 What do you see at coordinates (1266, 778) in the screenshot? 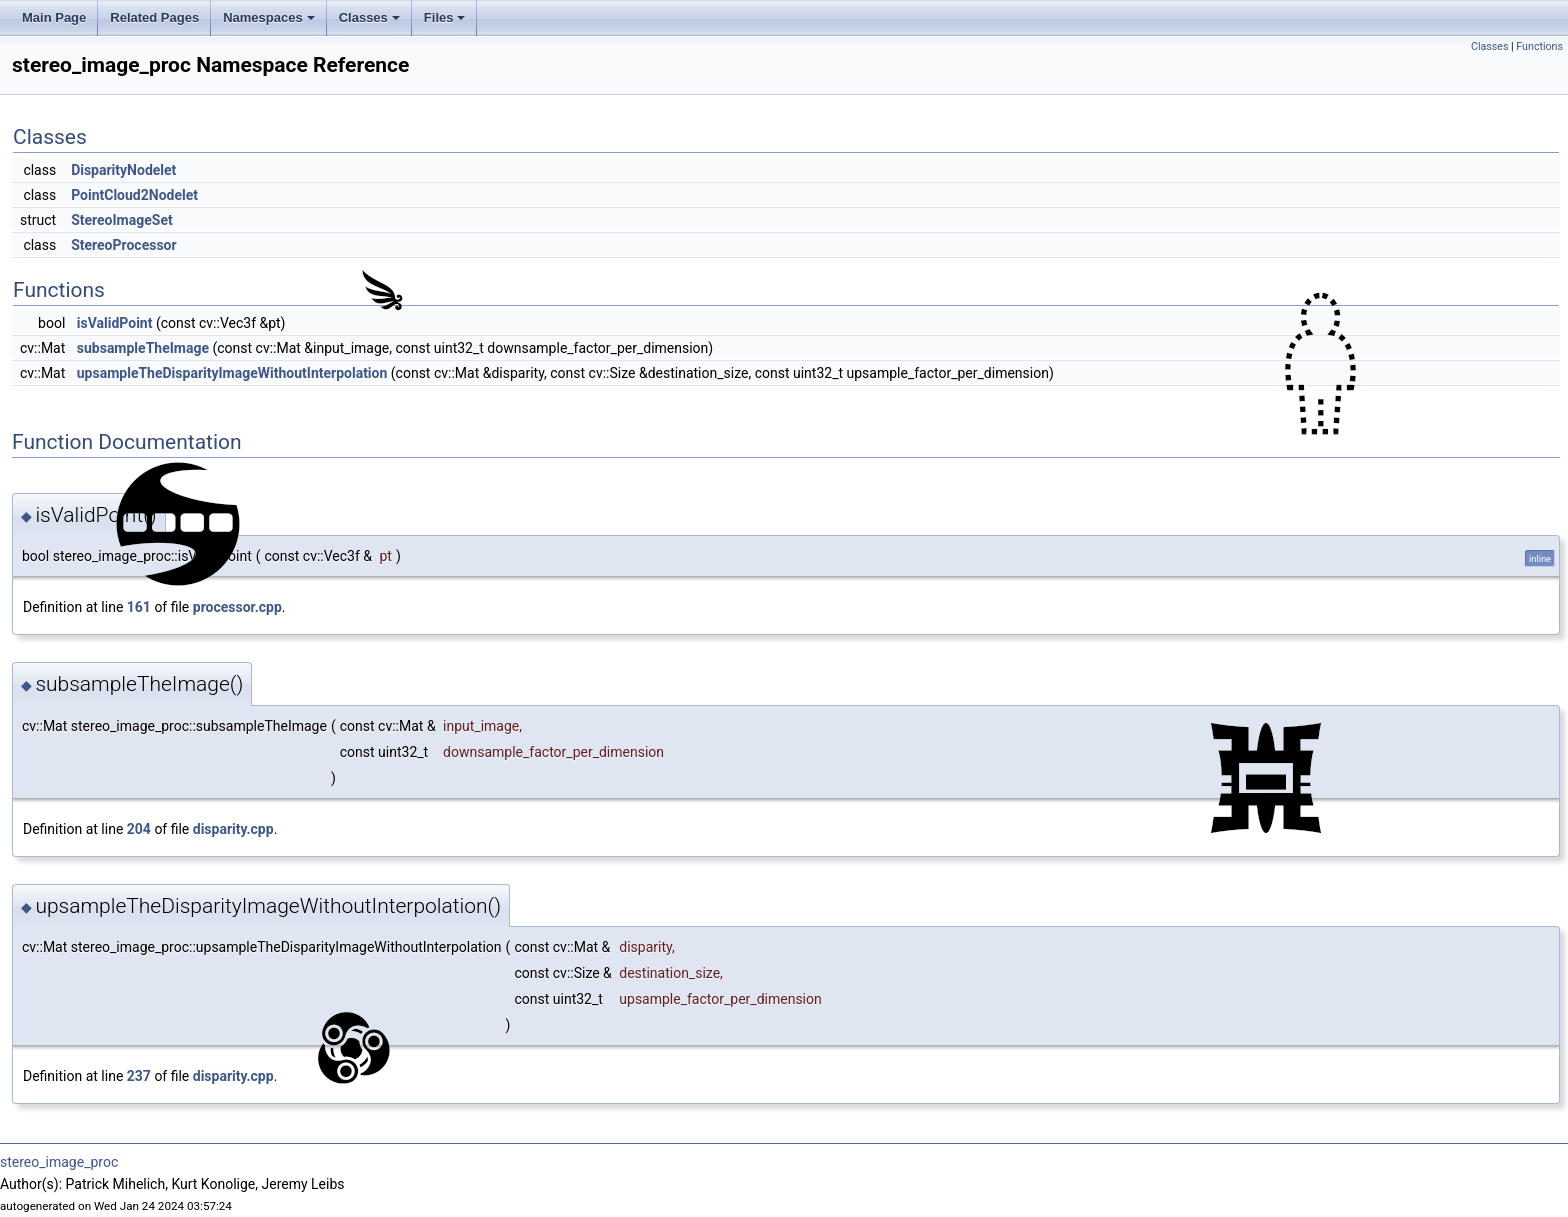
I see `abstract game element or power-up icon` at bounding box center [1266, 778].